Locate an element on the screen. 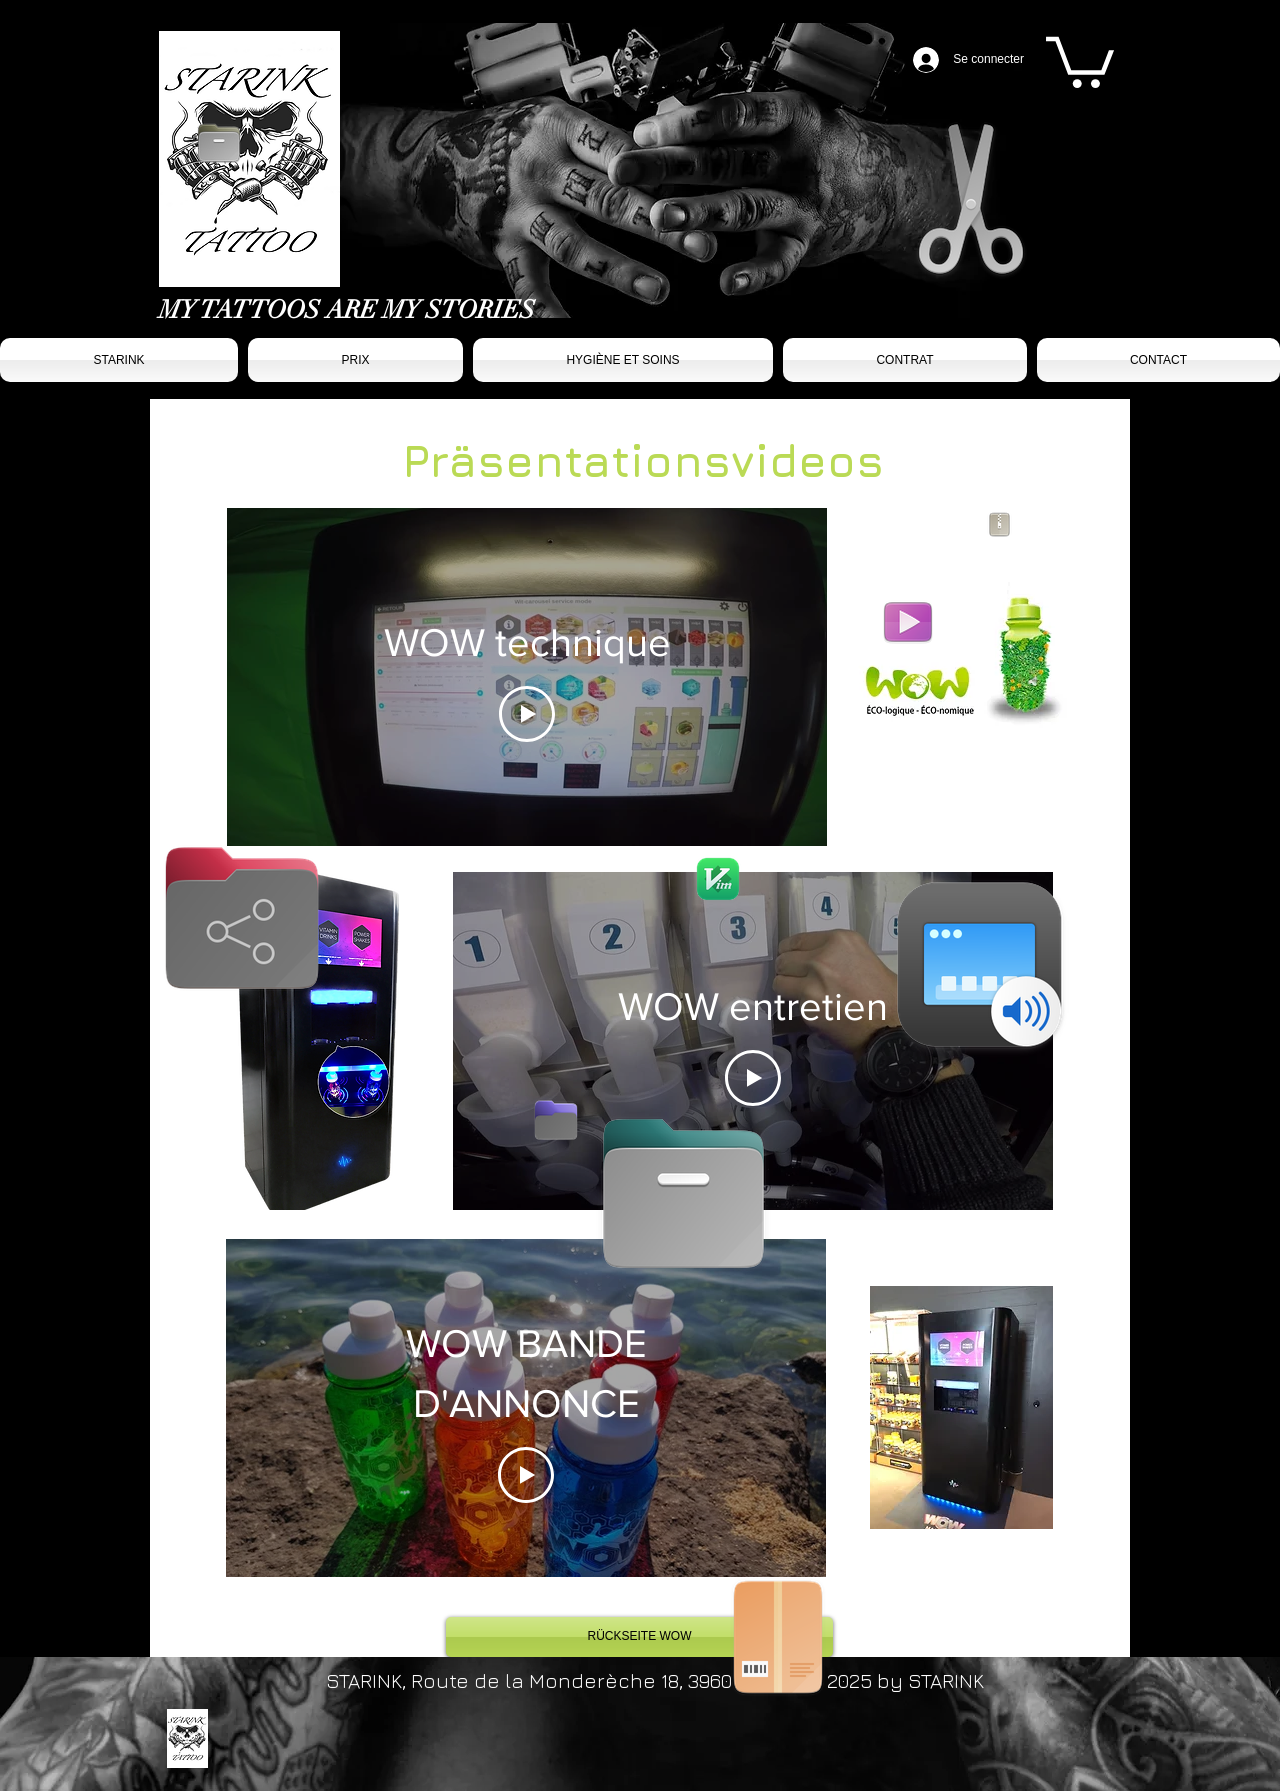 The image size is (1280, 1791). open your public shared folder is located at coordinates (242, 918).